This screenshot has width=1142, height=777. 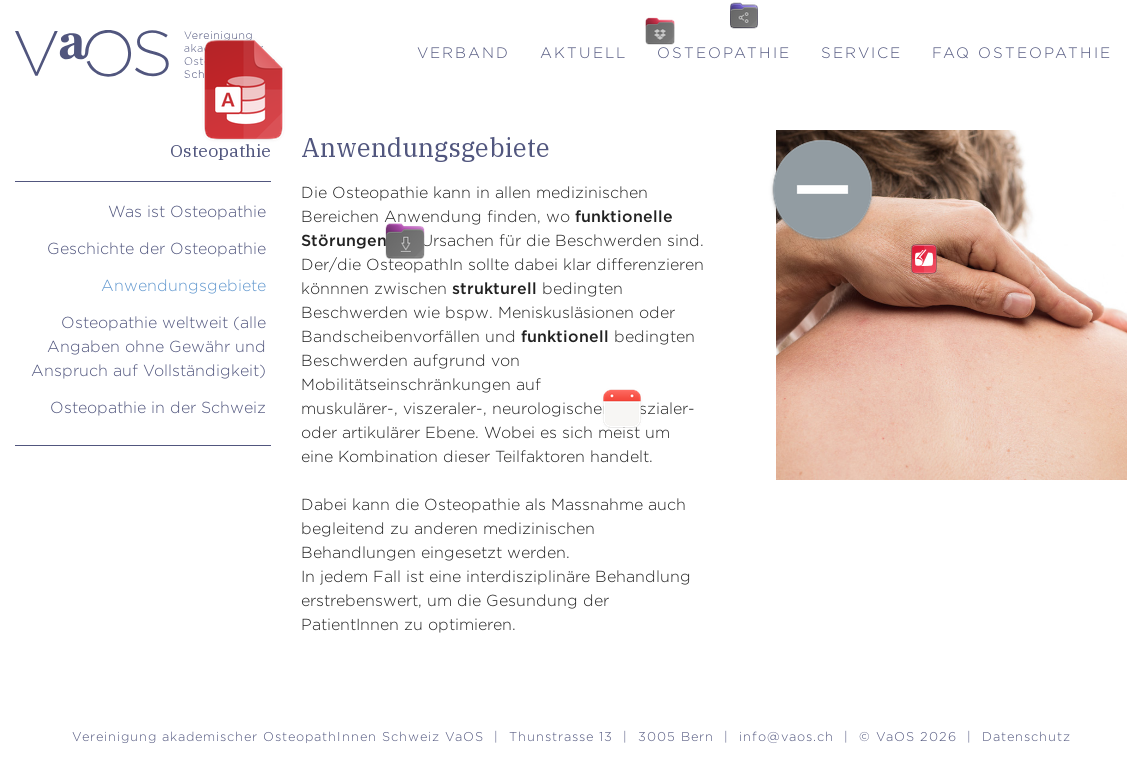 What do you see at coordinates (622, 409) in the screenshot?
I see `open a calendar file` at bounding box center [622, 409].